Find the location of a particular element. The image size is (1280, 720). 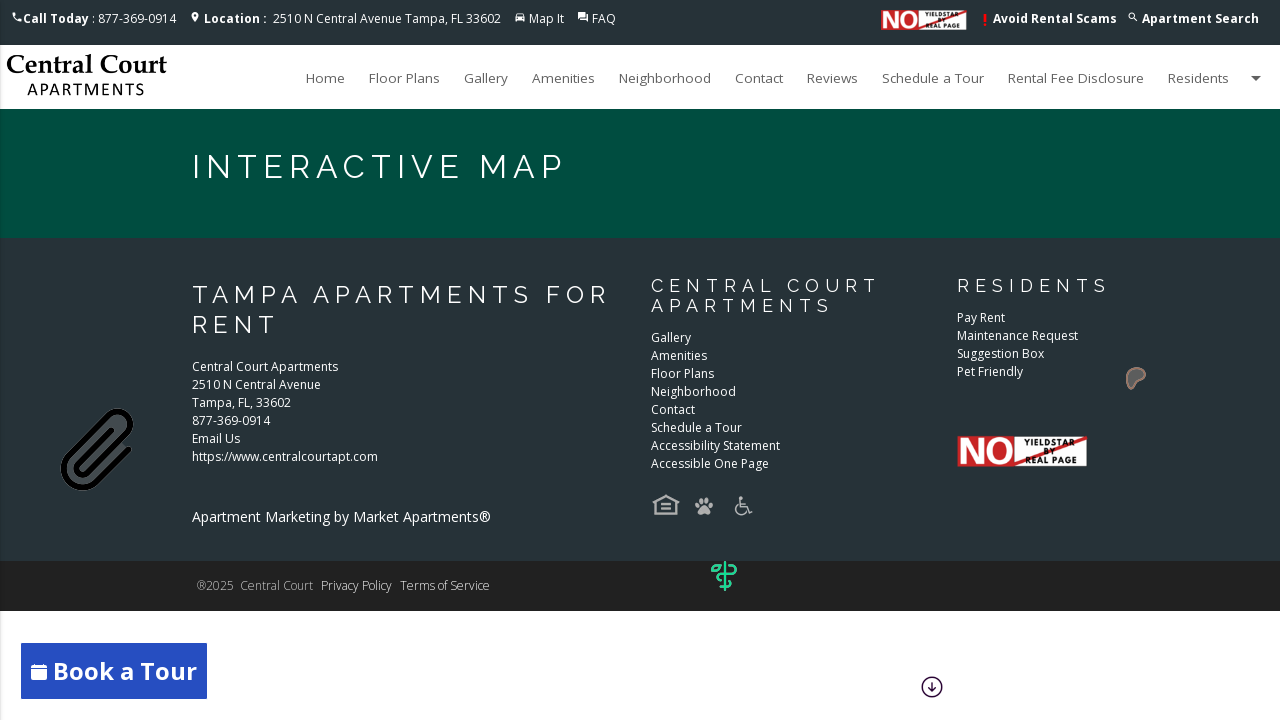

download file or content is located at coordinates (932, 687).